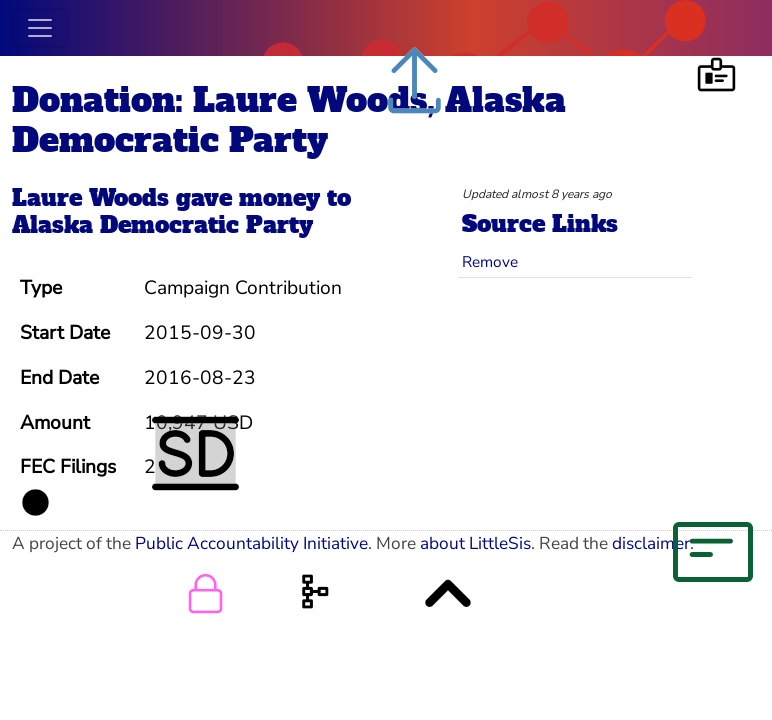  What do you see at coordinates (448, 591) in the screenshot?
I see `collapse an expanded section` at bounding box center [448, 591].